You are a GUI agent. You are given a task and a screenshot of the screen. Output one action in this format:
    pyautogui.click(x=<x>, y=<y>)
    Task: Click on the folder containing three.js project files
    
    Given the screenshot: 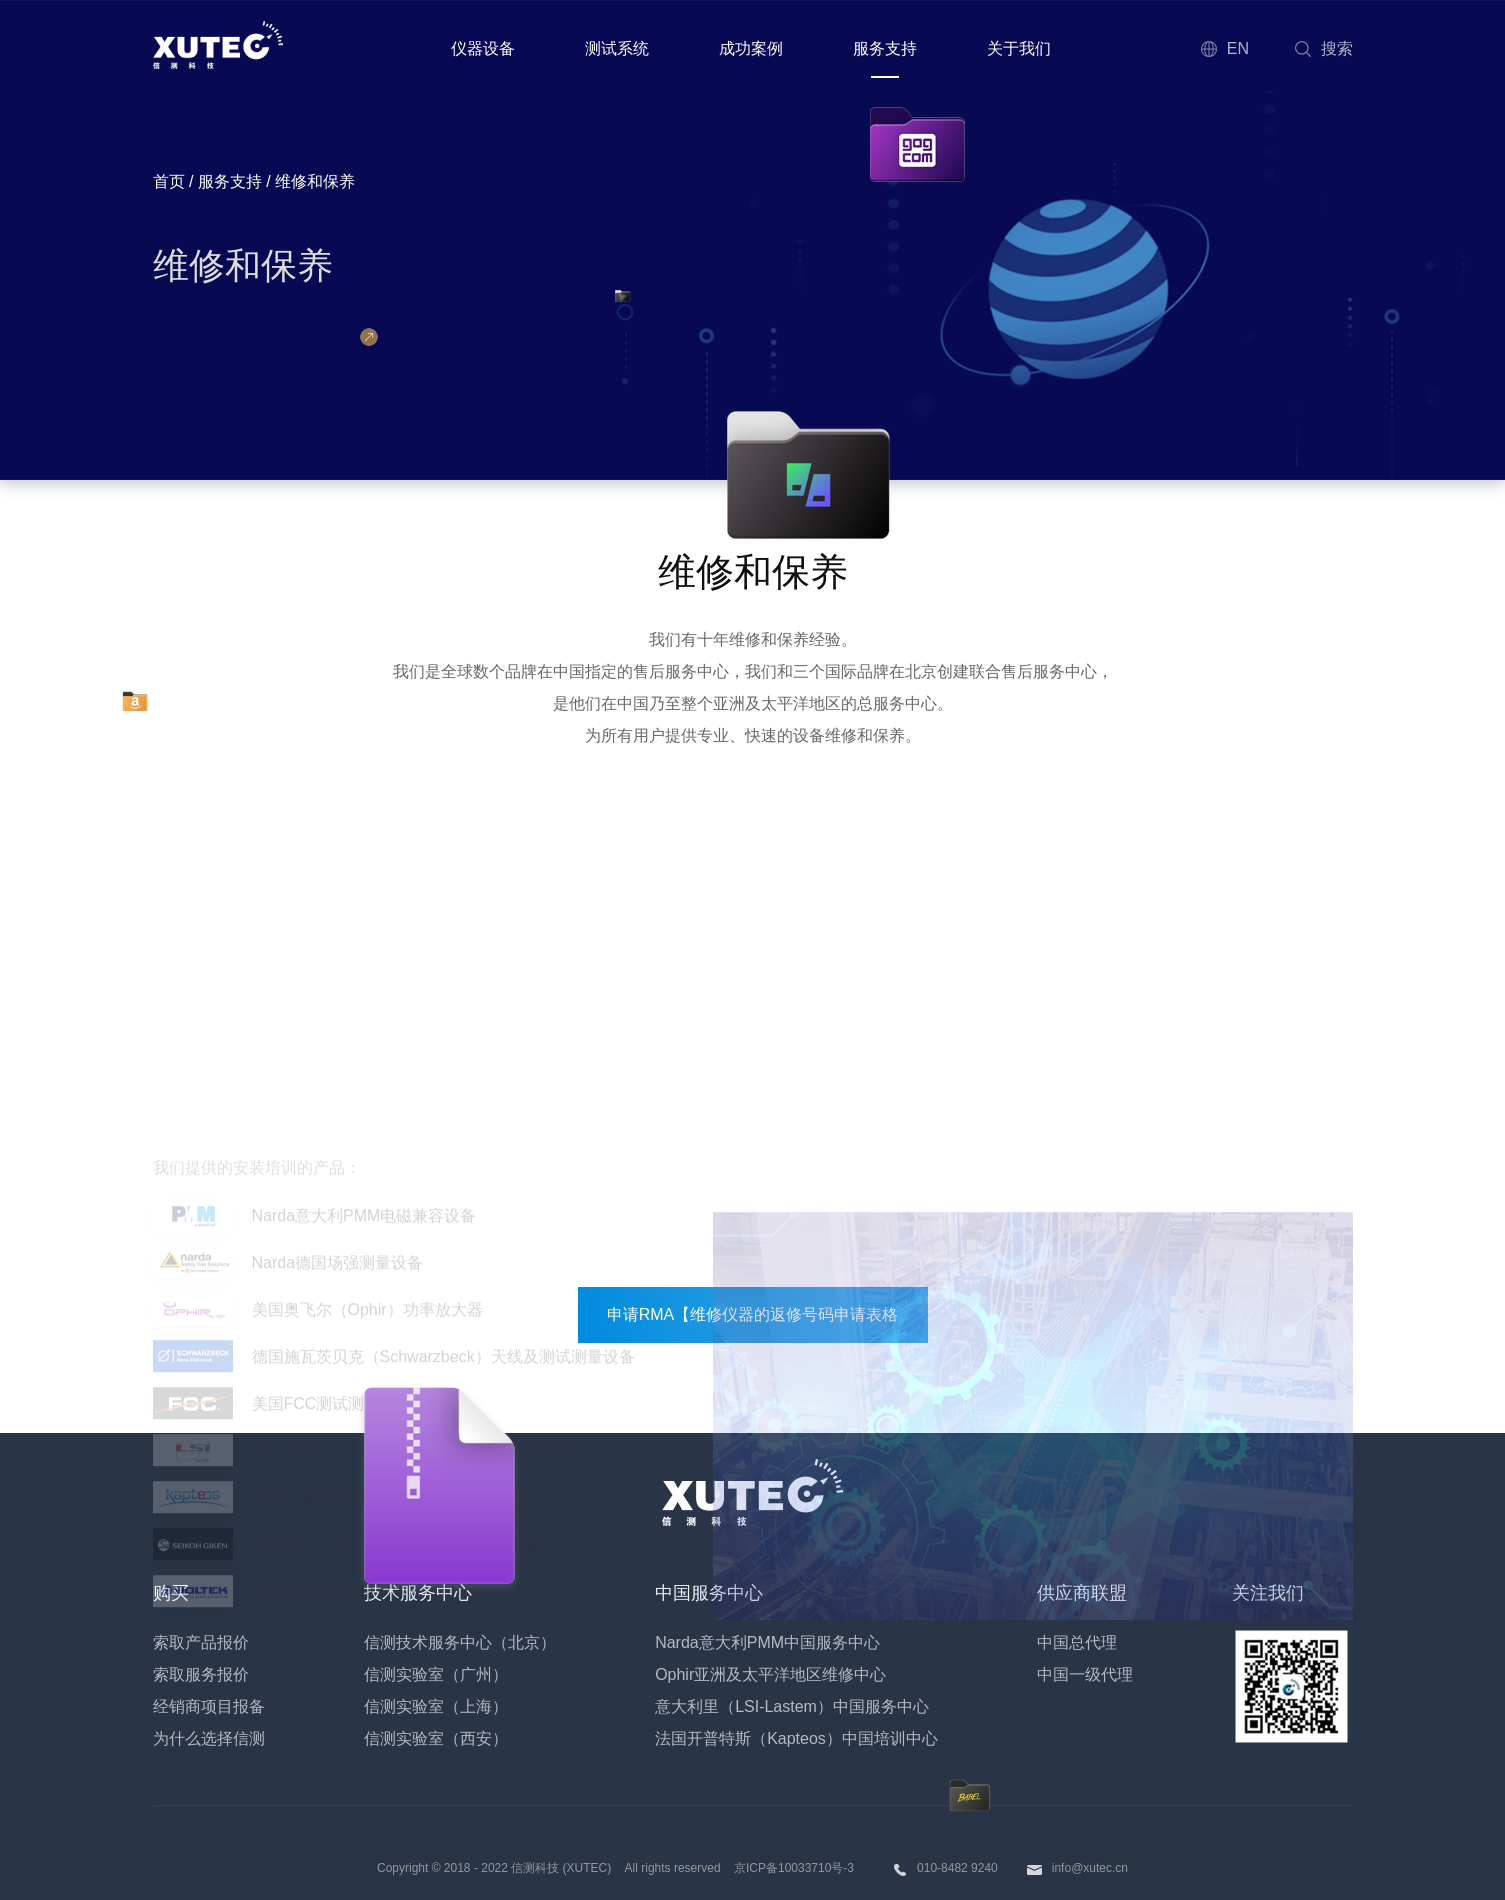 What is the action you would take?
    pyautogui.click(x=622, y=296)
    